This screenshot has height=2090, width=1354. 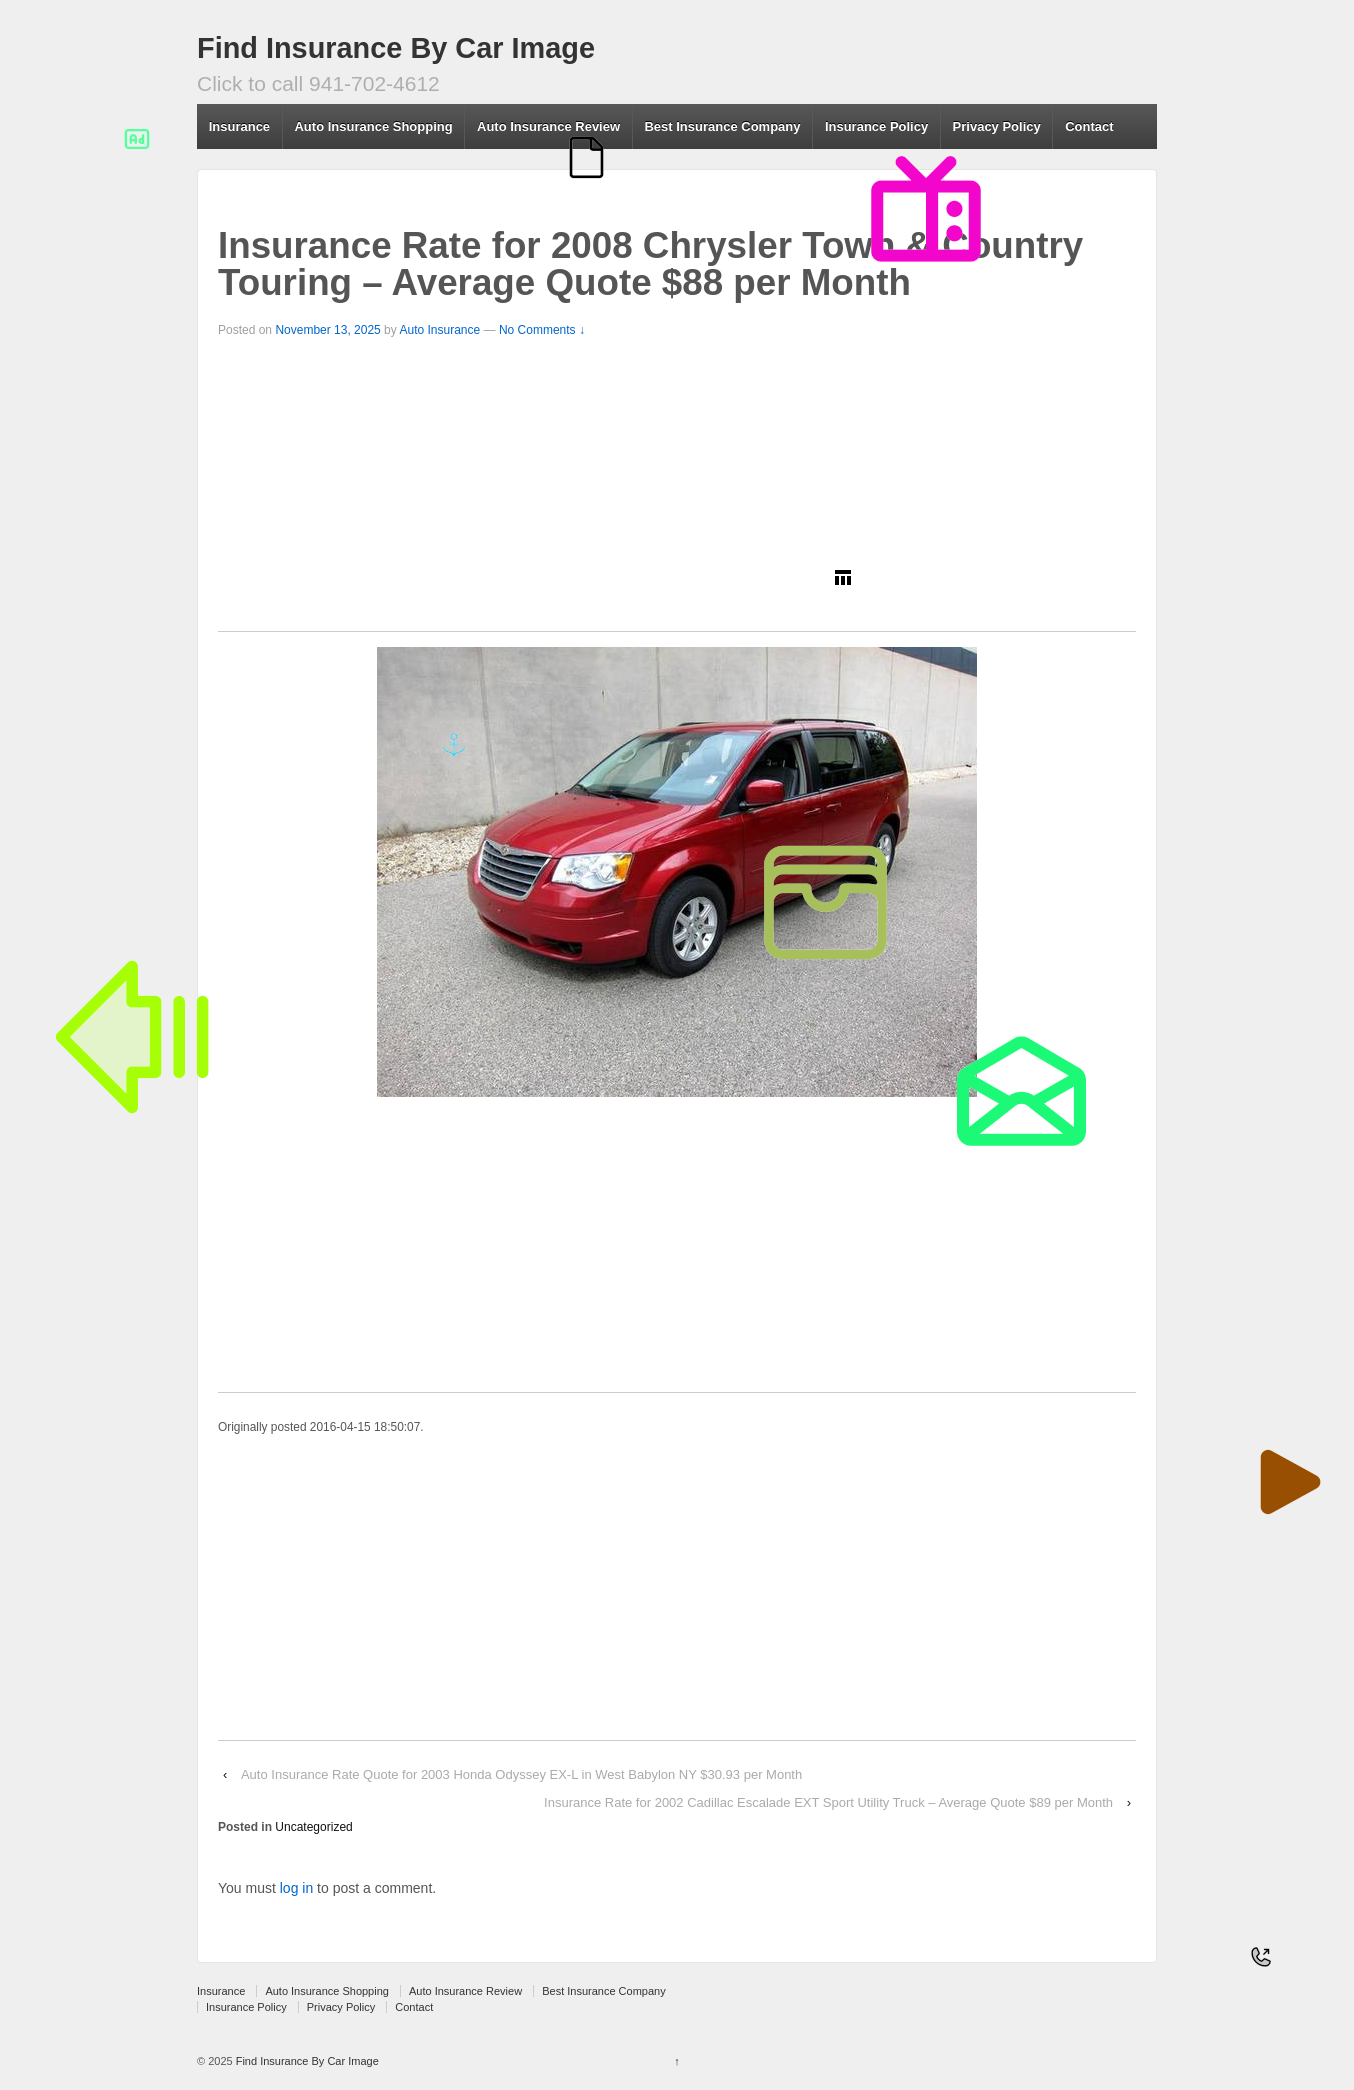 I want to click on access your wallet or payment methods, so click(x=825, y=902).